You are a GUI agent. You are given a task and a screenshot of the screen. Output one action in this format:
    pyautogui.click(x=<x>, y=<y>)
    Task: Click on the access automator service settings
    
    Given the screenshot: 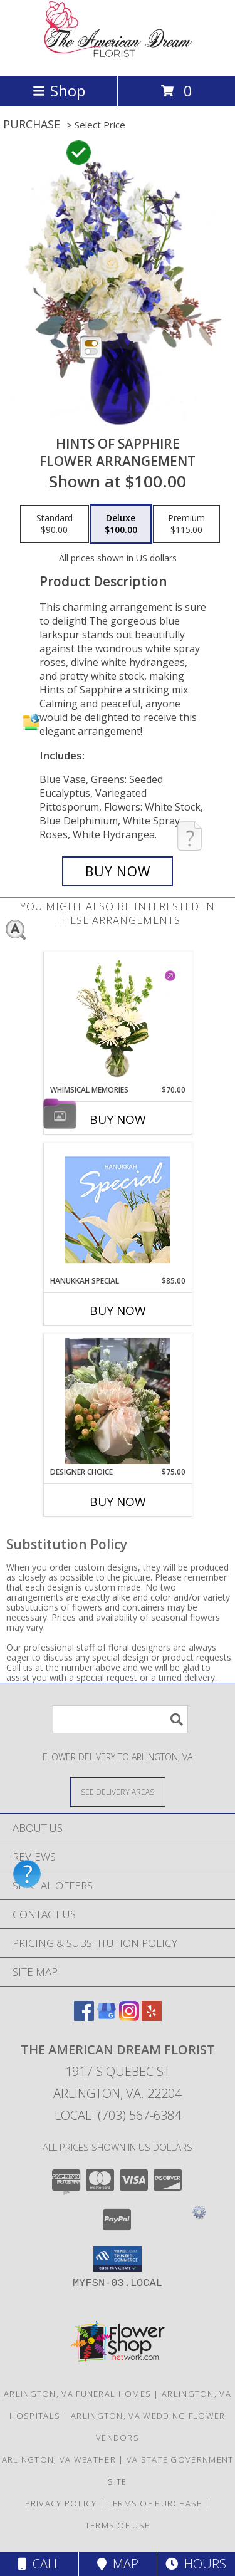 What is the action you would take?
    pyautogui.click(x=199, y=2212)
    